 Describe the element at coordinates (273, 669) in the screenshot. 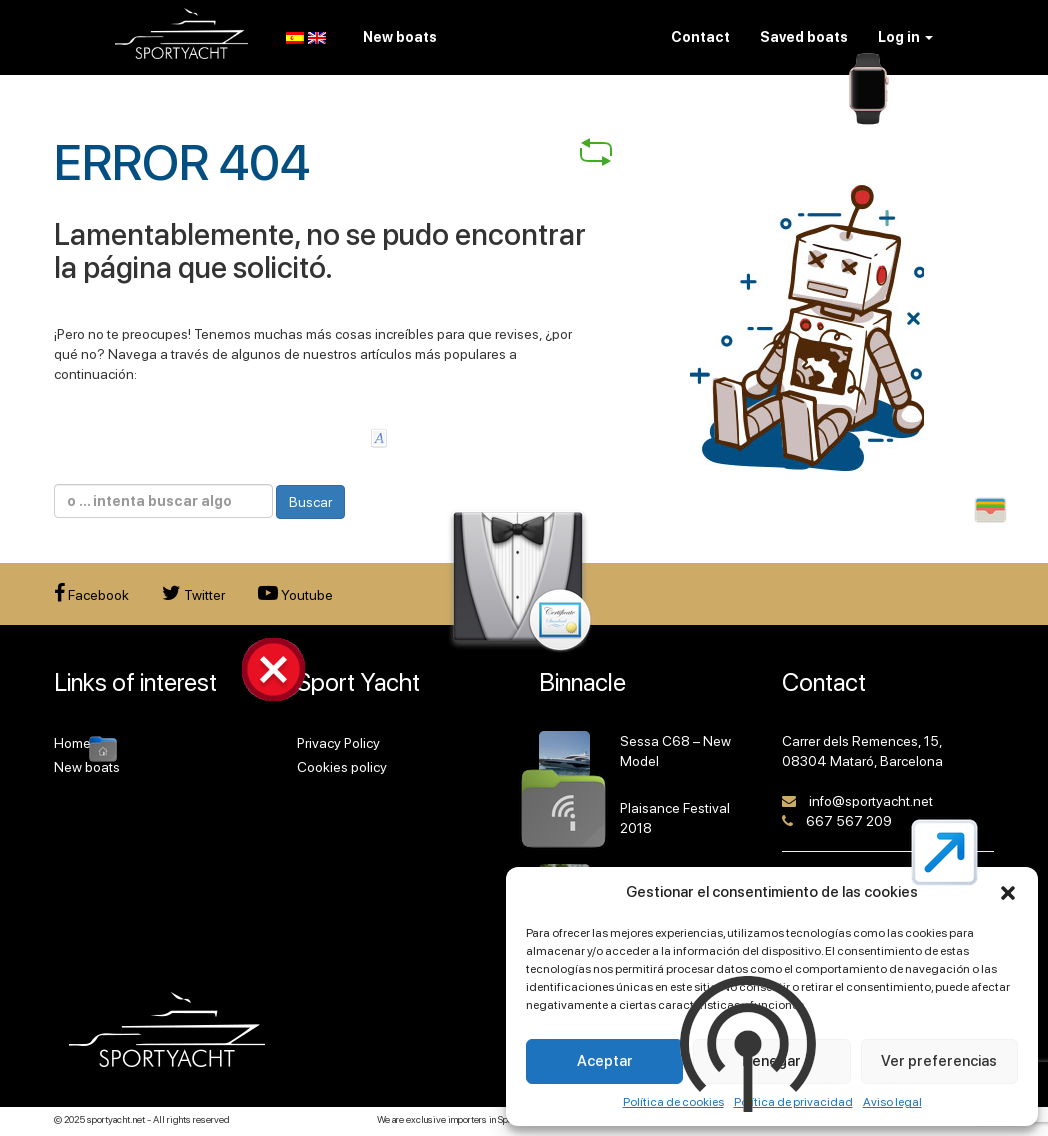

I see `indicates a OneDrive sync error` at that location.